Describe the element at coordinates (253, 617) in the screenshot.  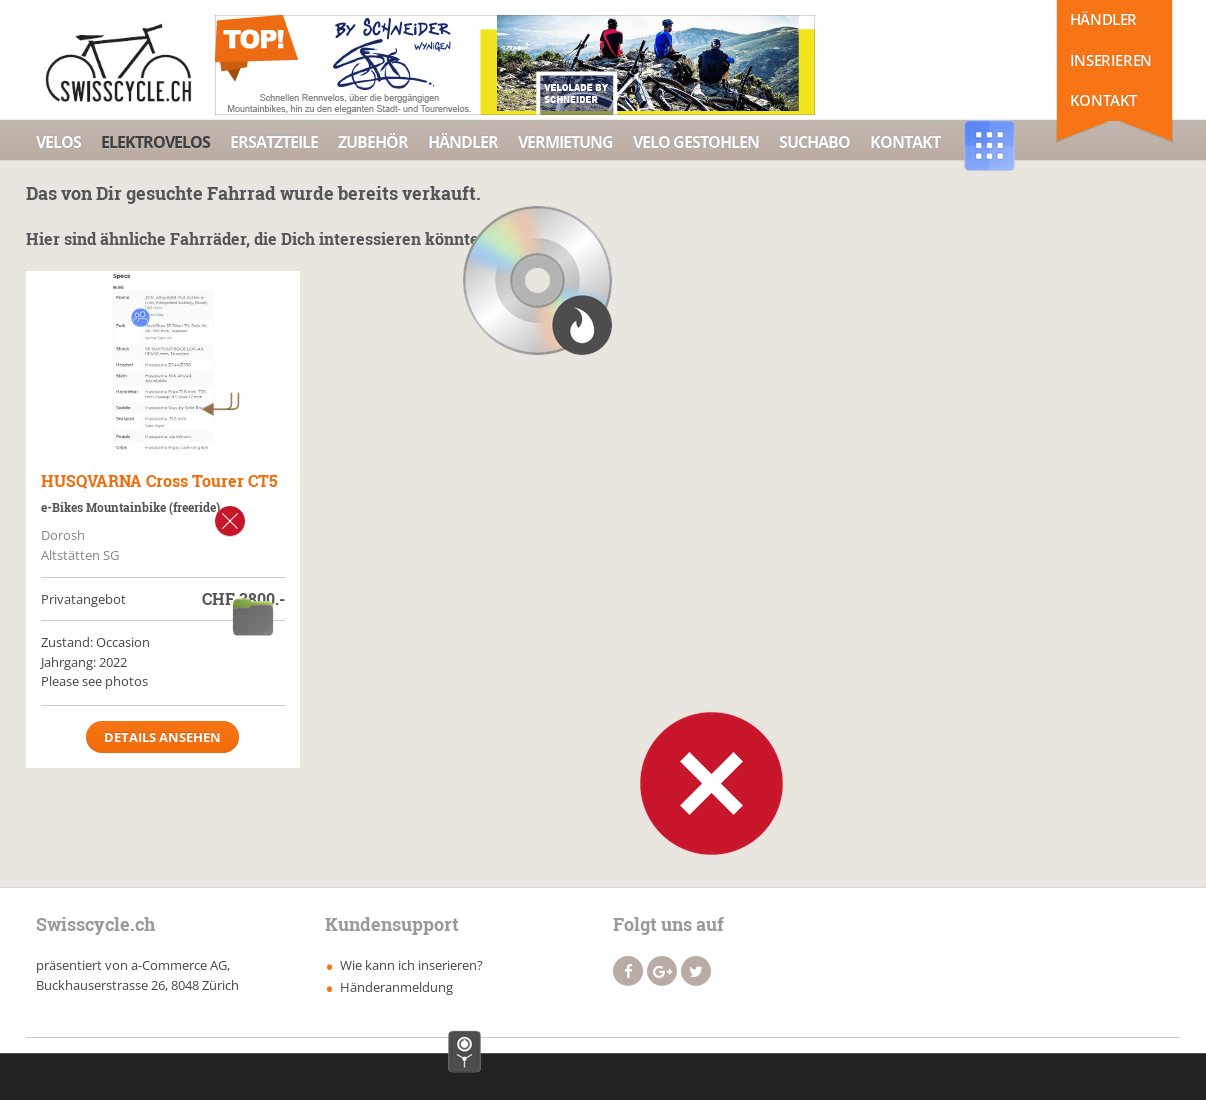
I see `open a folder to view its contents` at that location.